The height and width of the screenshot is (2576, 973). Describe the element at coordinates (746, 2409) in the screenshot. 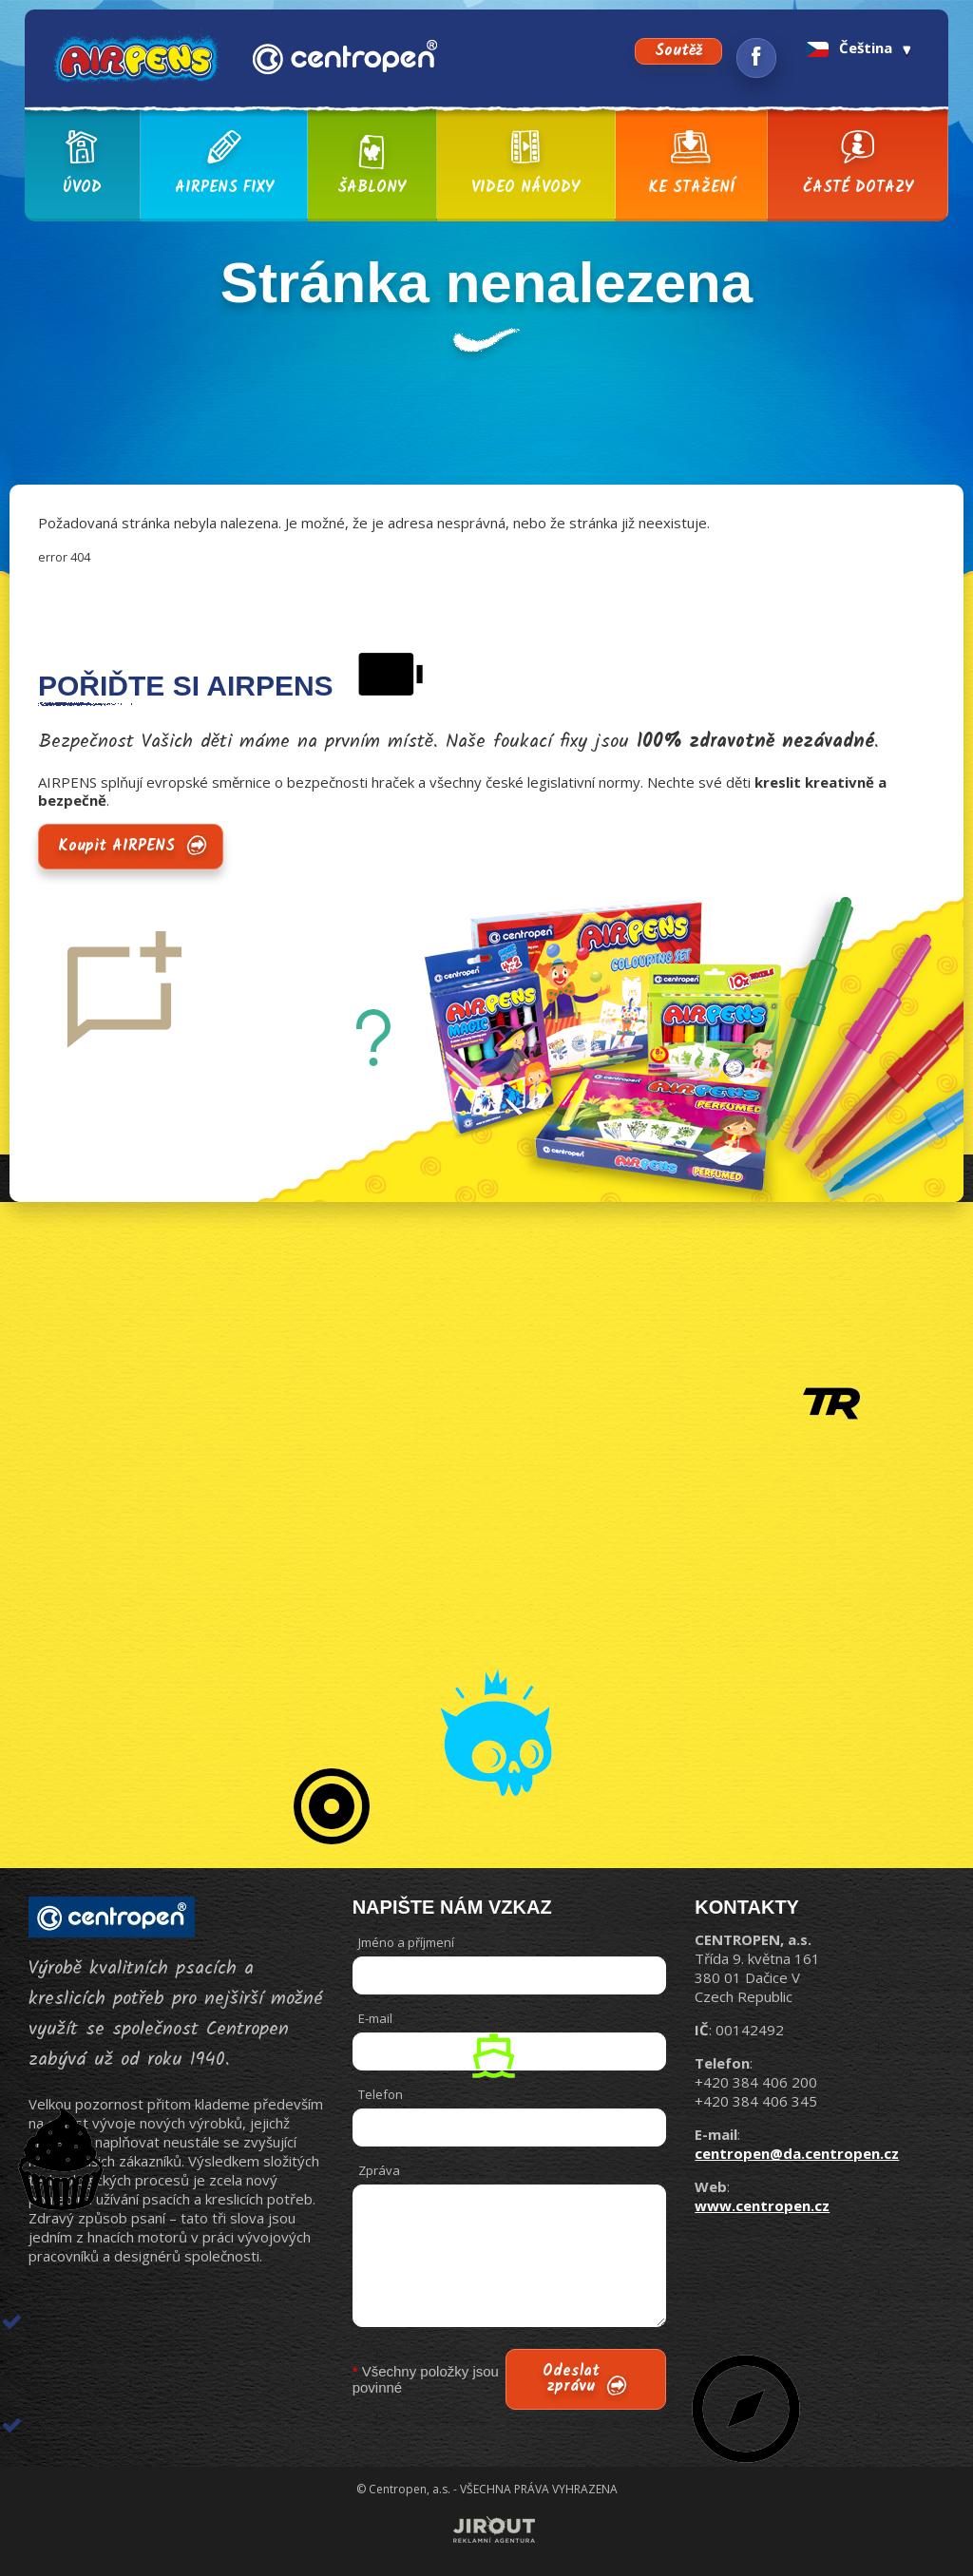

I see `access navigation or direction features` at that location.